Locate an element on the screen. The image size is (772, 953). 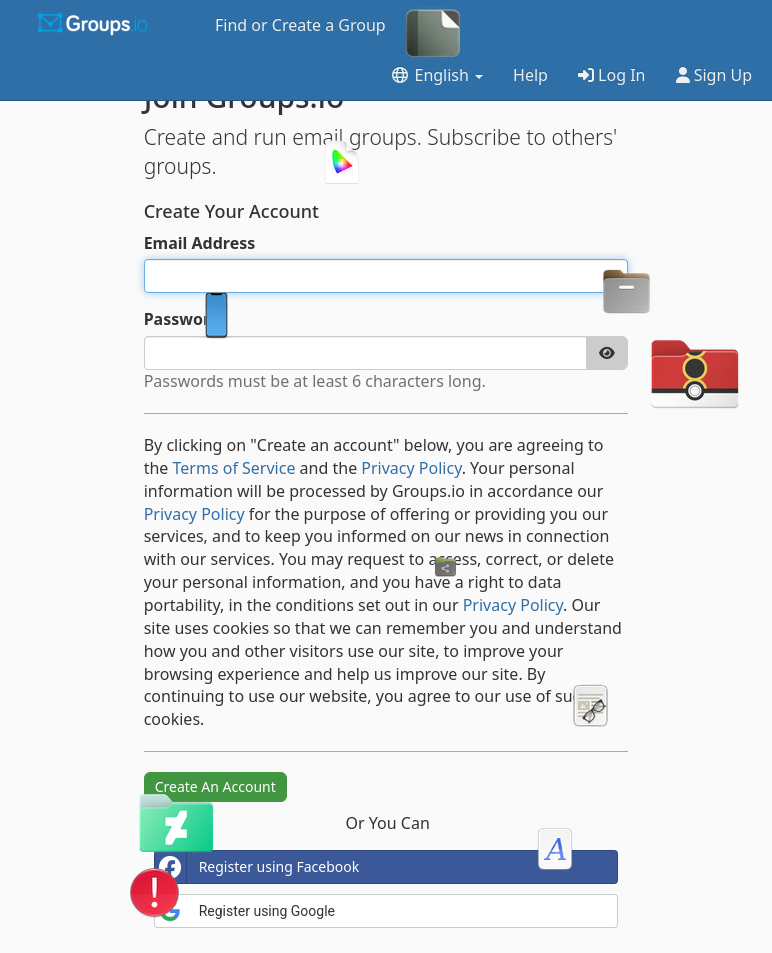
a font file type indicator is located at coordinates (555, 849).